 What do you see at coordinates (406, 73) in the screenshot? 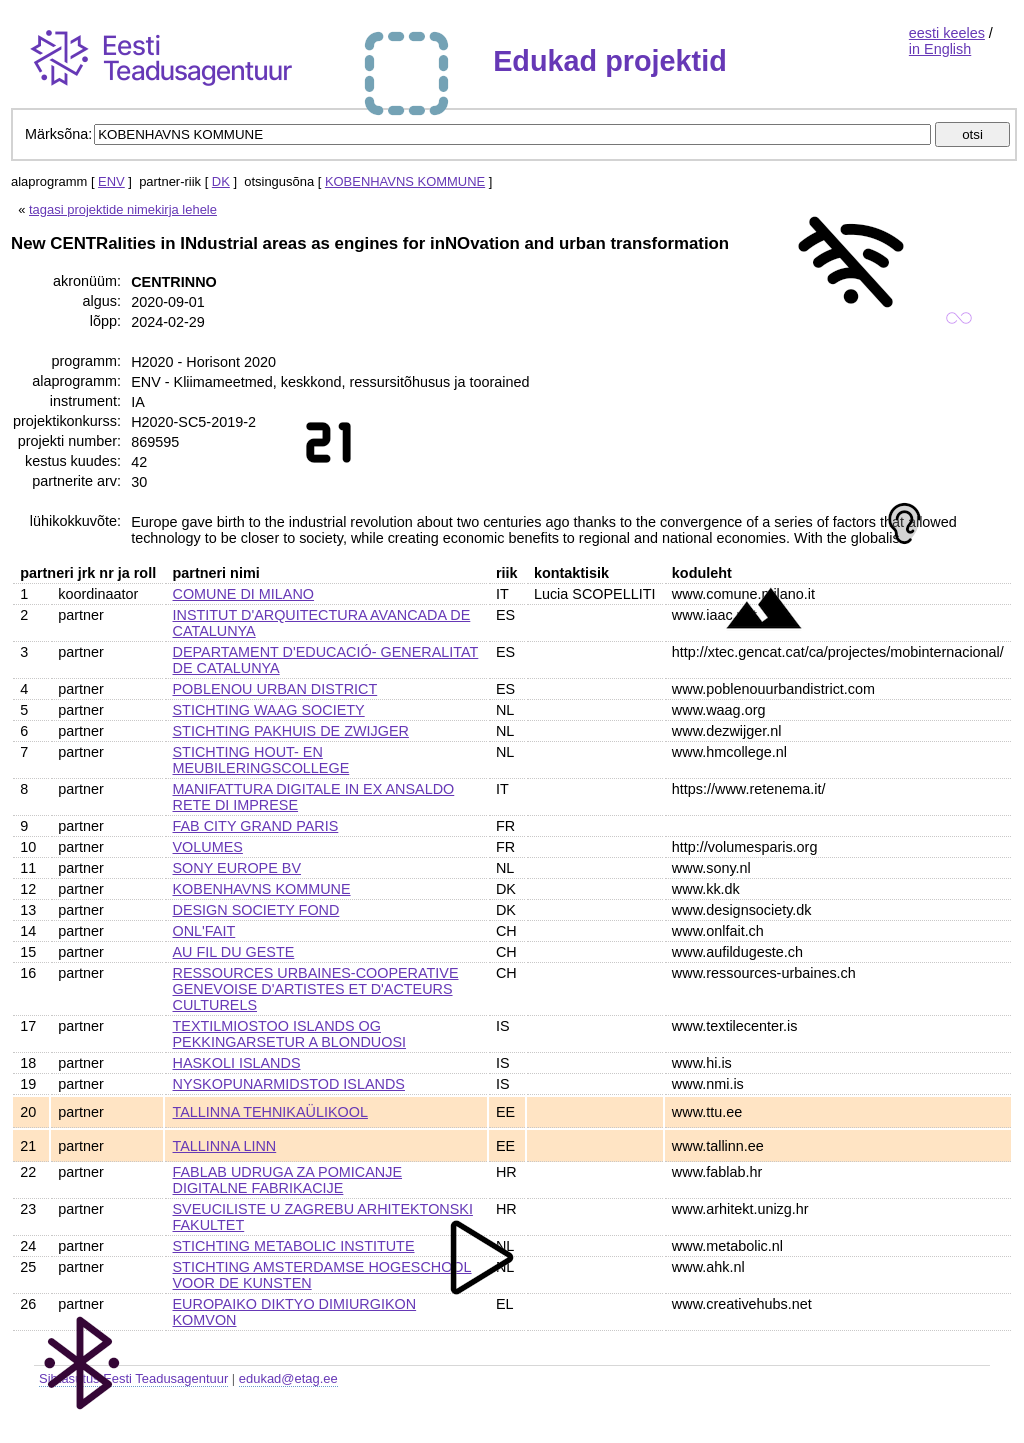
I see `create a selection area` at bounding box center [406, 73].